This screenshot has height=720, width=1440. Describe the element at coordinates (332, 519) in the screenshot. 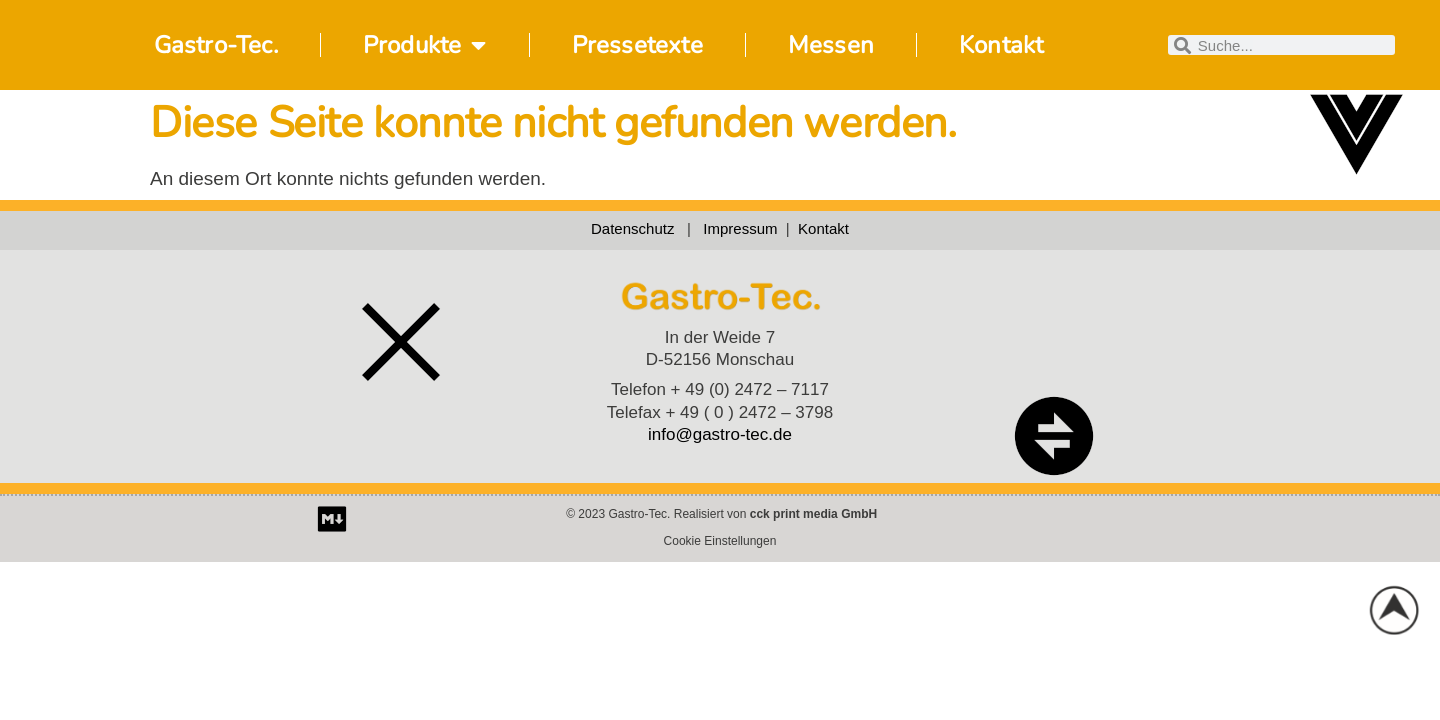

I see `download markdown file` at that location.